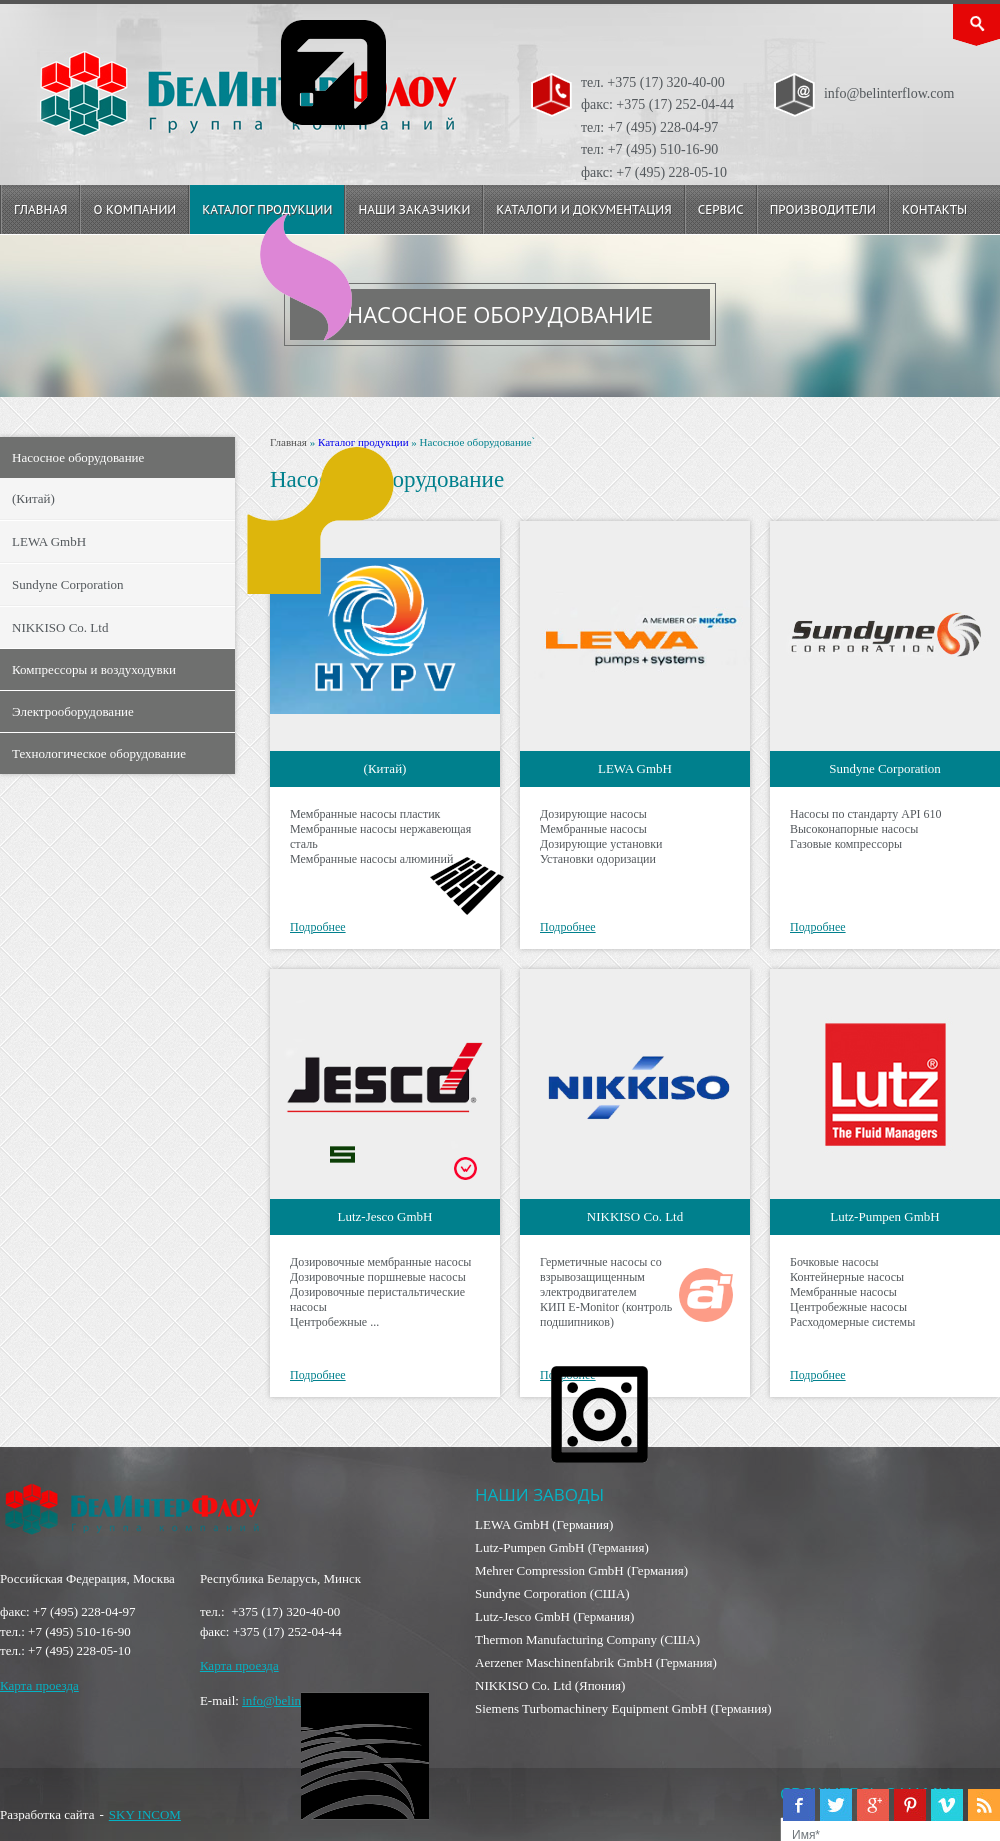 This screenshot has width=1000, height=1841. I want to click on open the Expedia travel booking app, so click(333, 72).